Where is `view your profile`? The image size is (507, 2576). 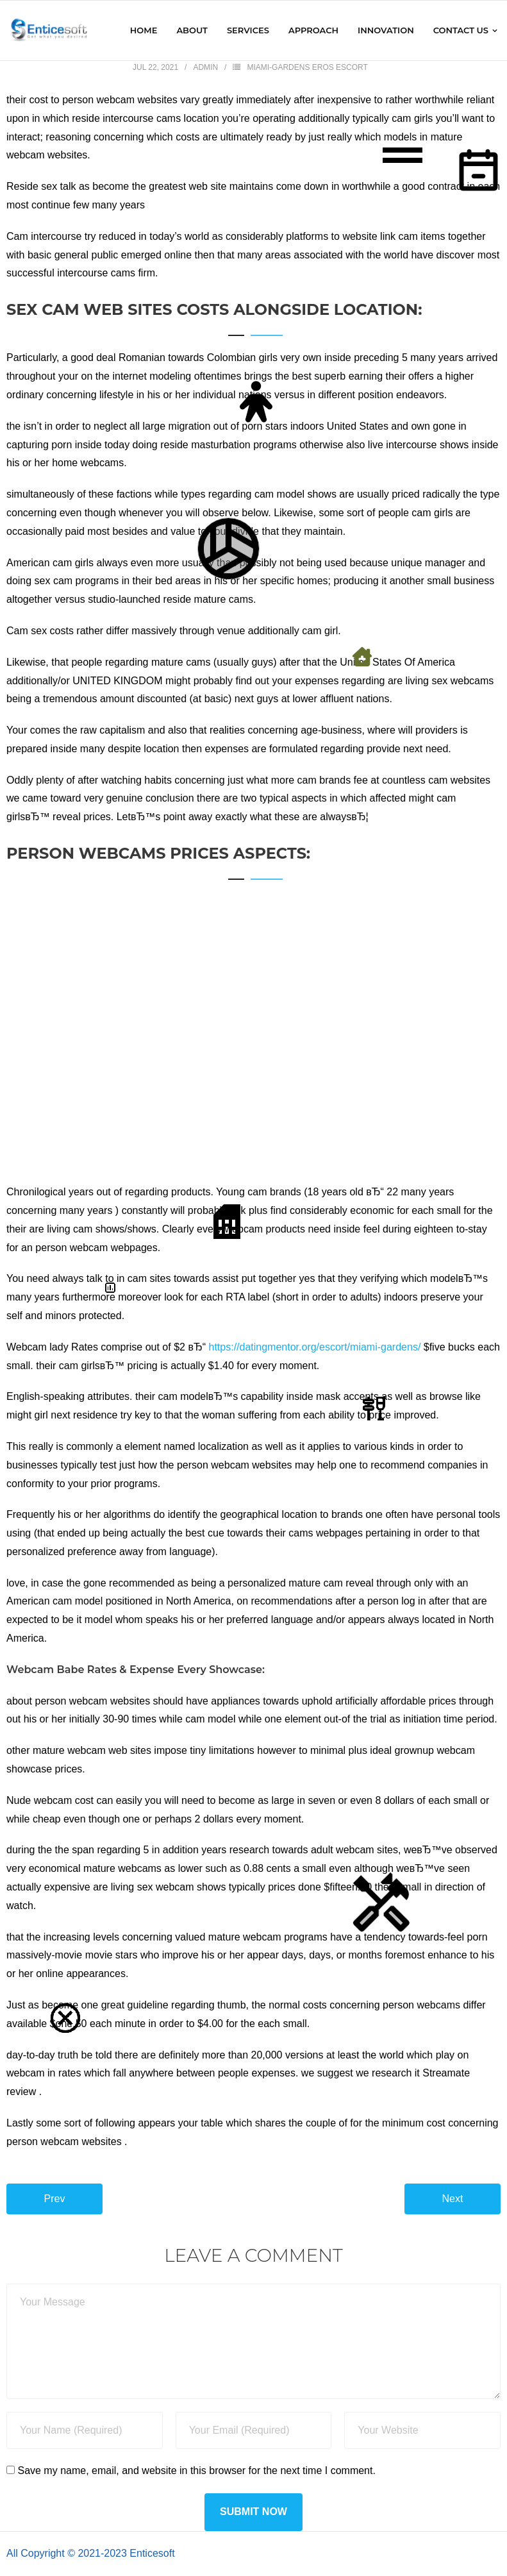 view your profile is located at coordinates (256, 402).